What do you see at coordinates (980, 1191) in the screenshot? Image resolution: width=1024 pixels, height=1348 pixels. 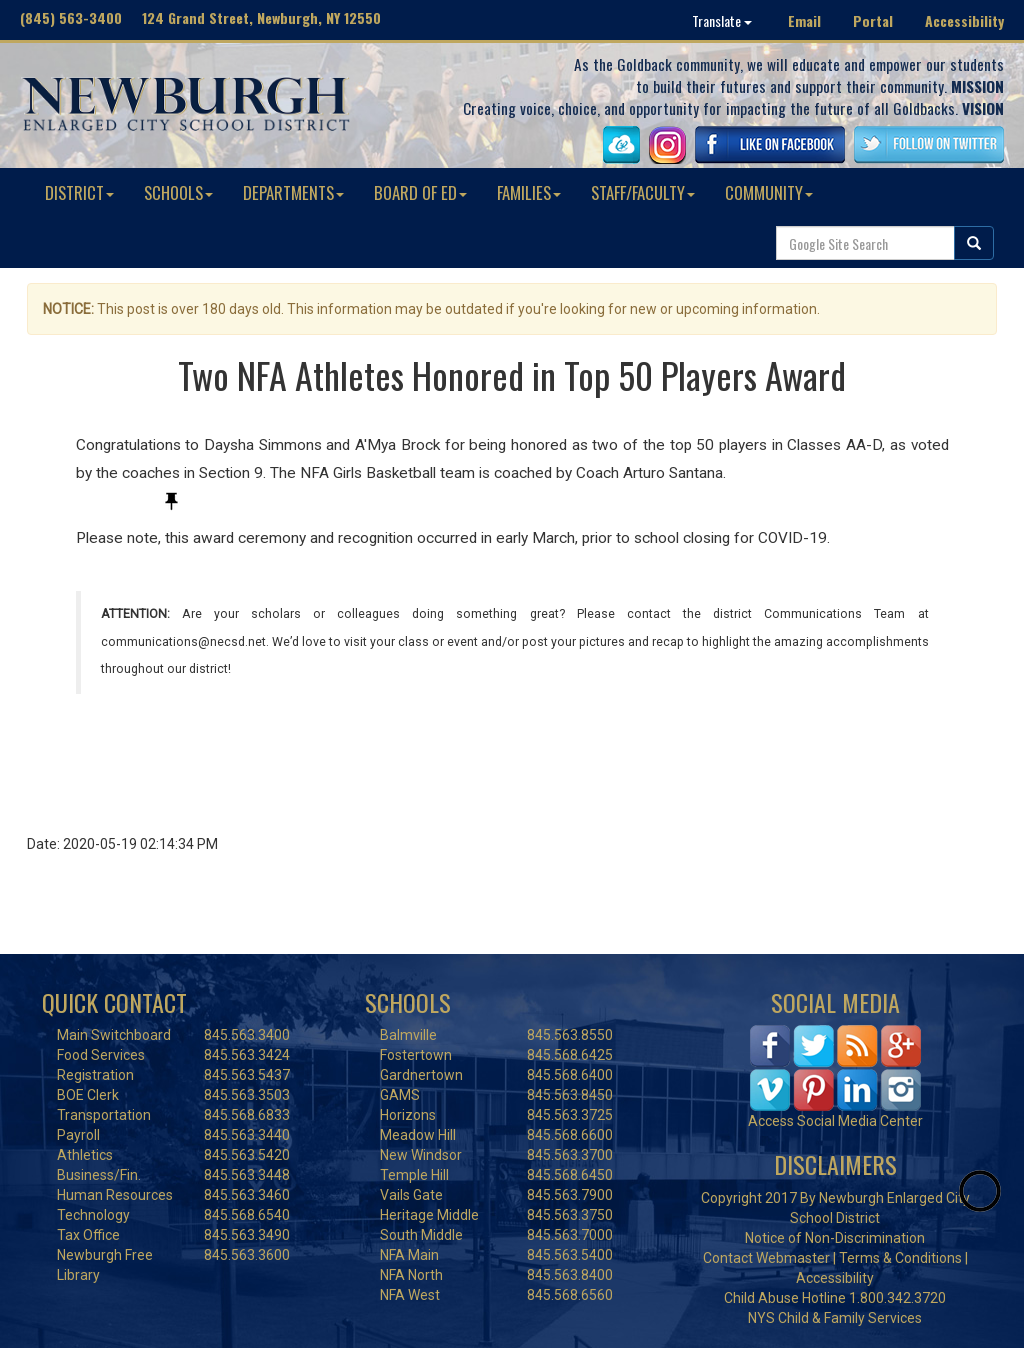 I see `unselected radio button or toggle option` at bounding box center [980, 1191].